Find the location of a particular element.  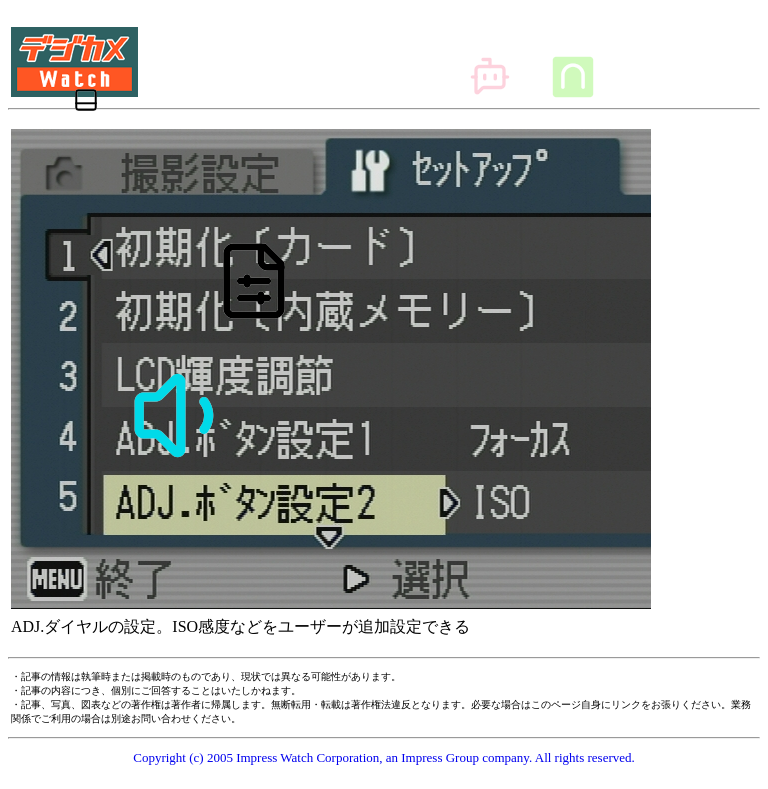

adjust file settings or preferences is located at coordinates (254, 281).